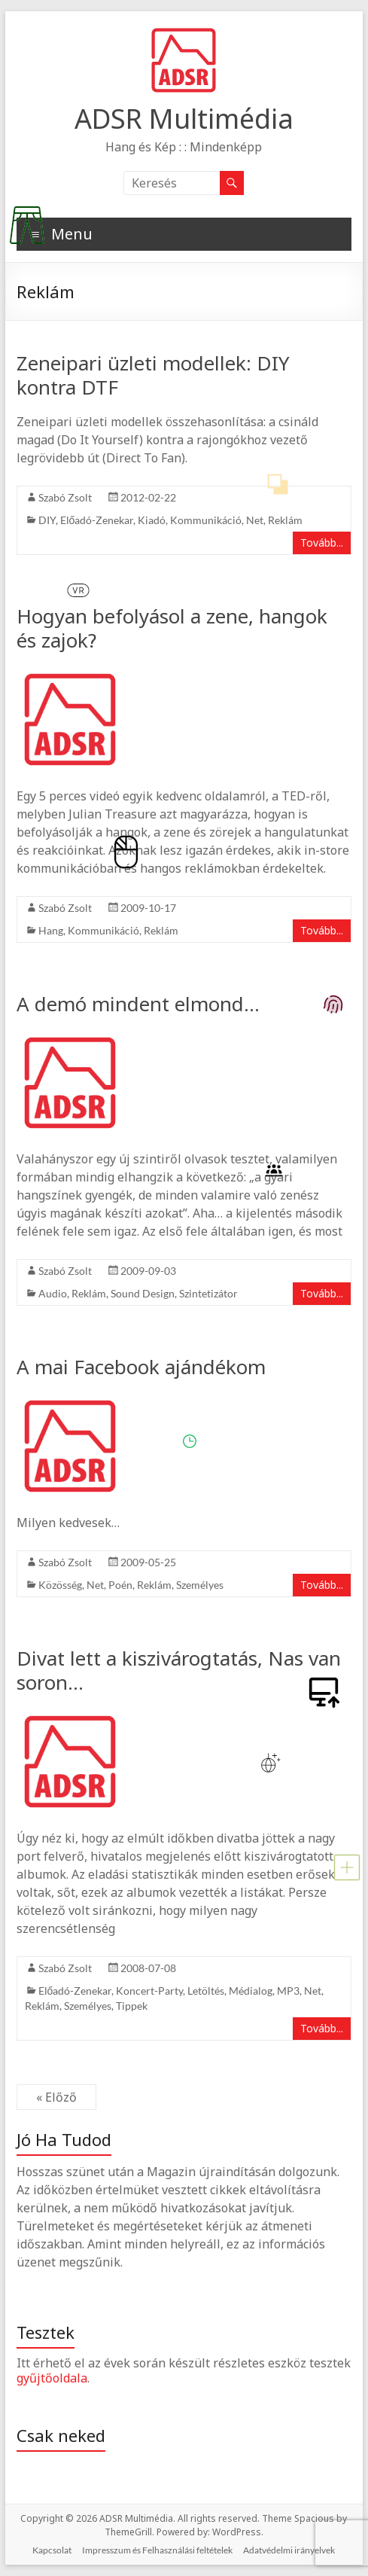  Describe the element at coordinates (333, 1004) in the screenshot. I see `authenticate with fingerprint` at that location.